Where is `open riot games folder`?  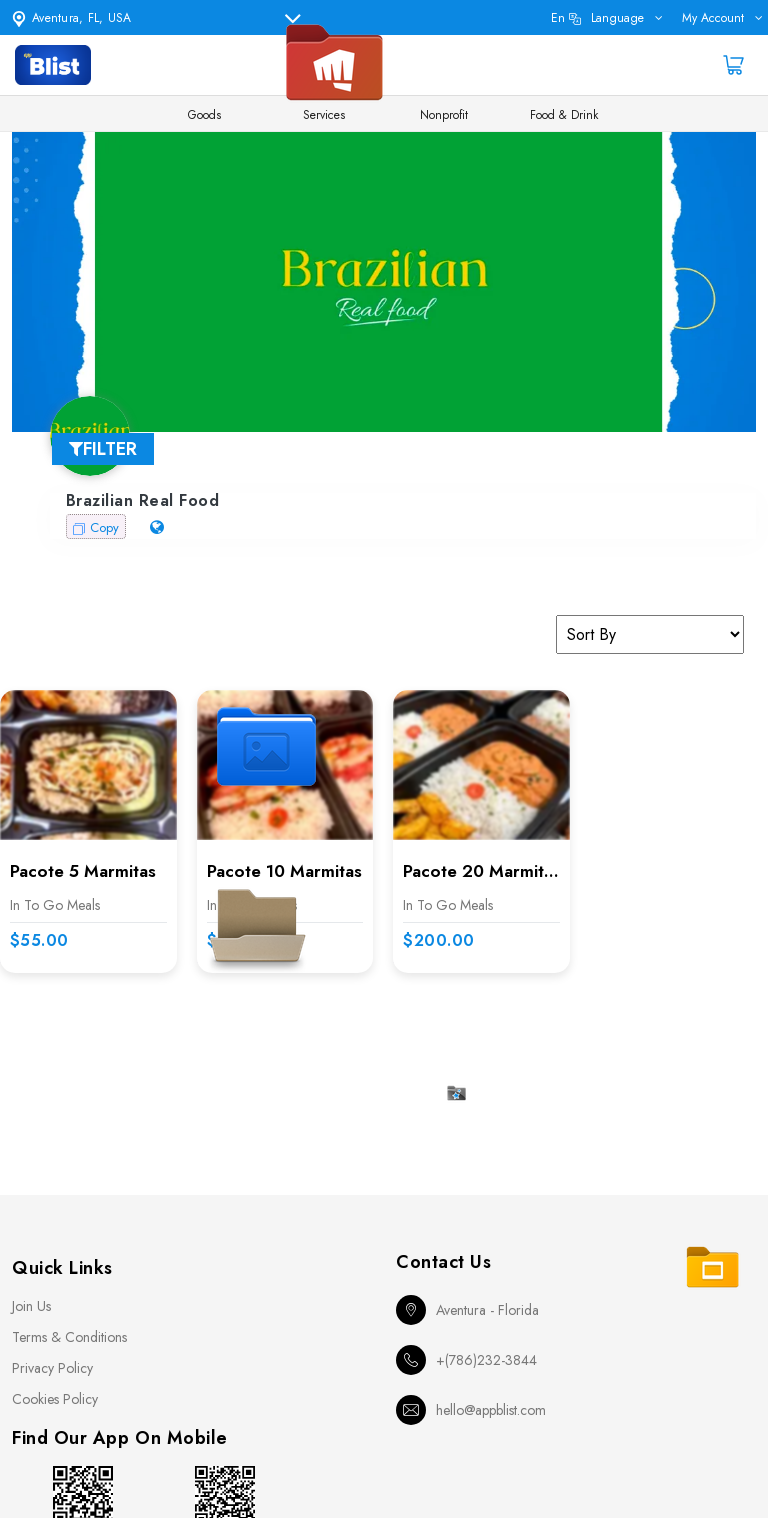 open riot games folder is located at coordinates (334, 65).